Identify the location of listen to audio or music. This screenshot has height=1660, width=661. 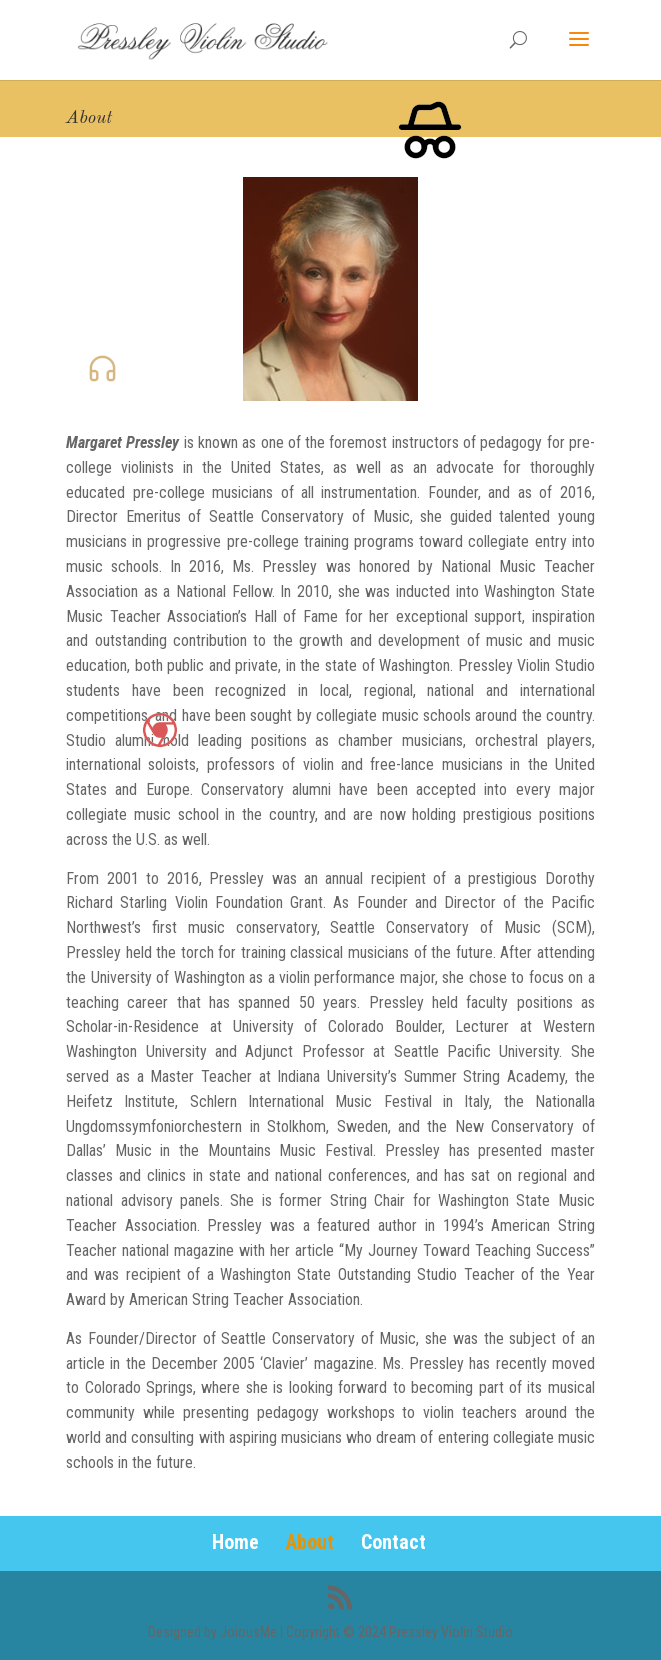
(102, 368).